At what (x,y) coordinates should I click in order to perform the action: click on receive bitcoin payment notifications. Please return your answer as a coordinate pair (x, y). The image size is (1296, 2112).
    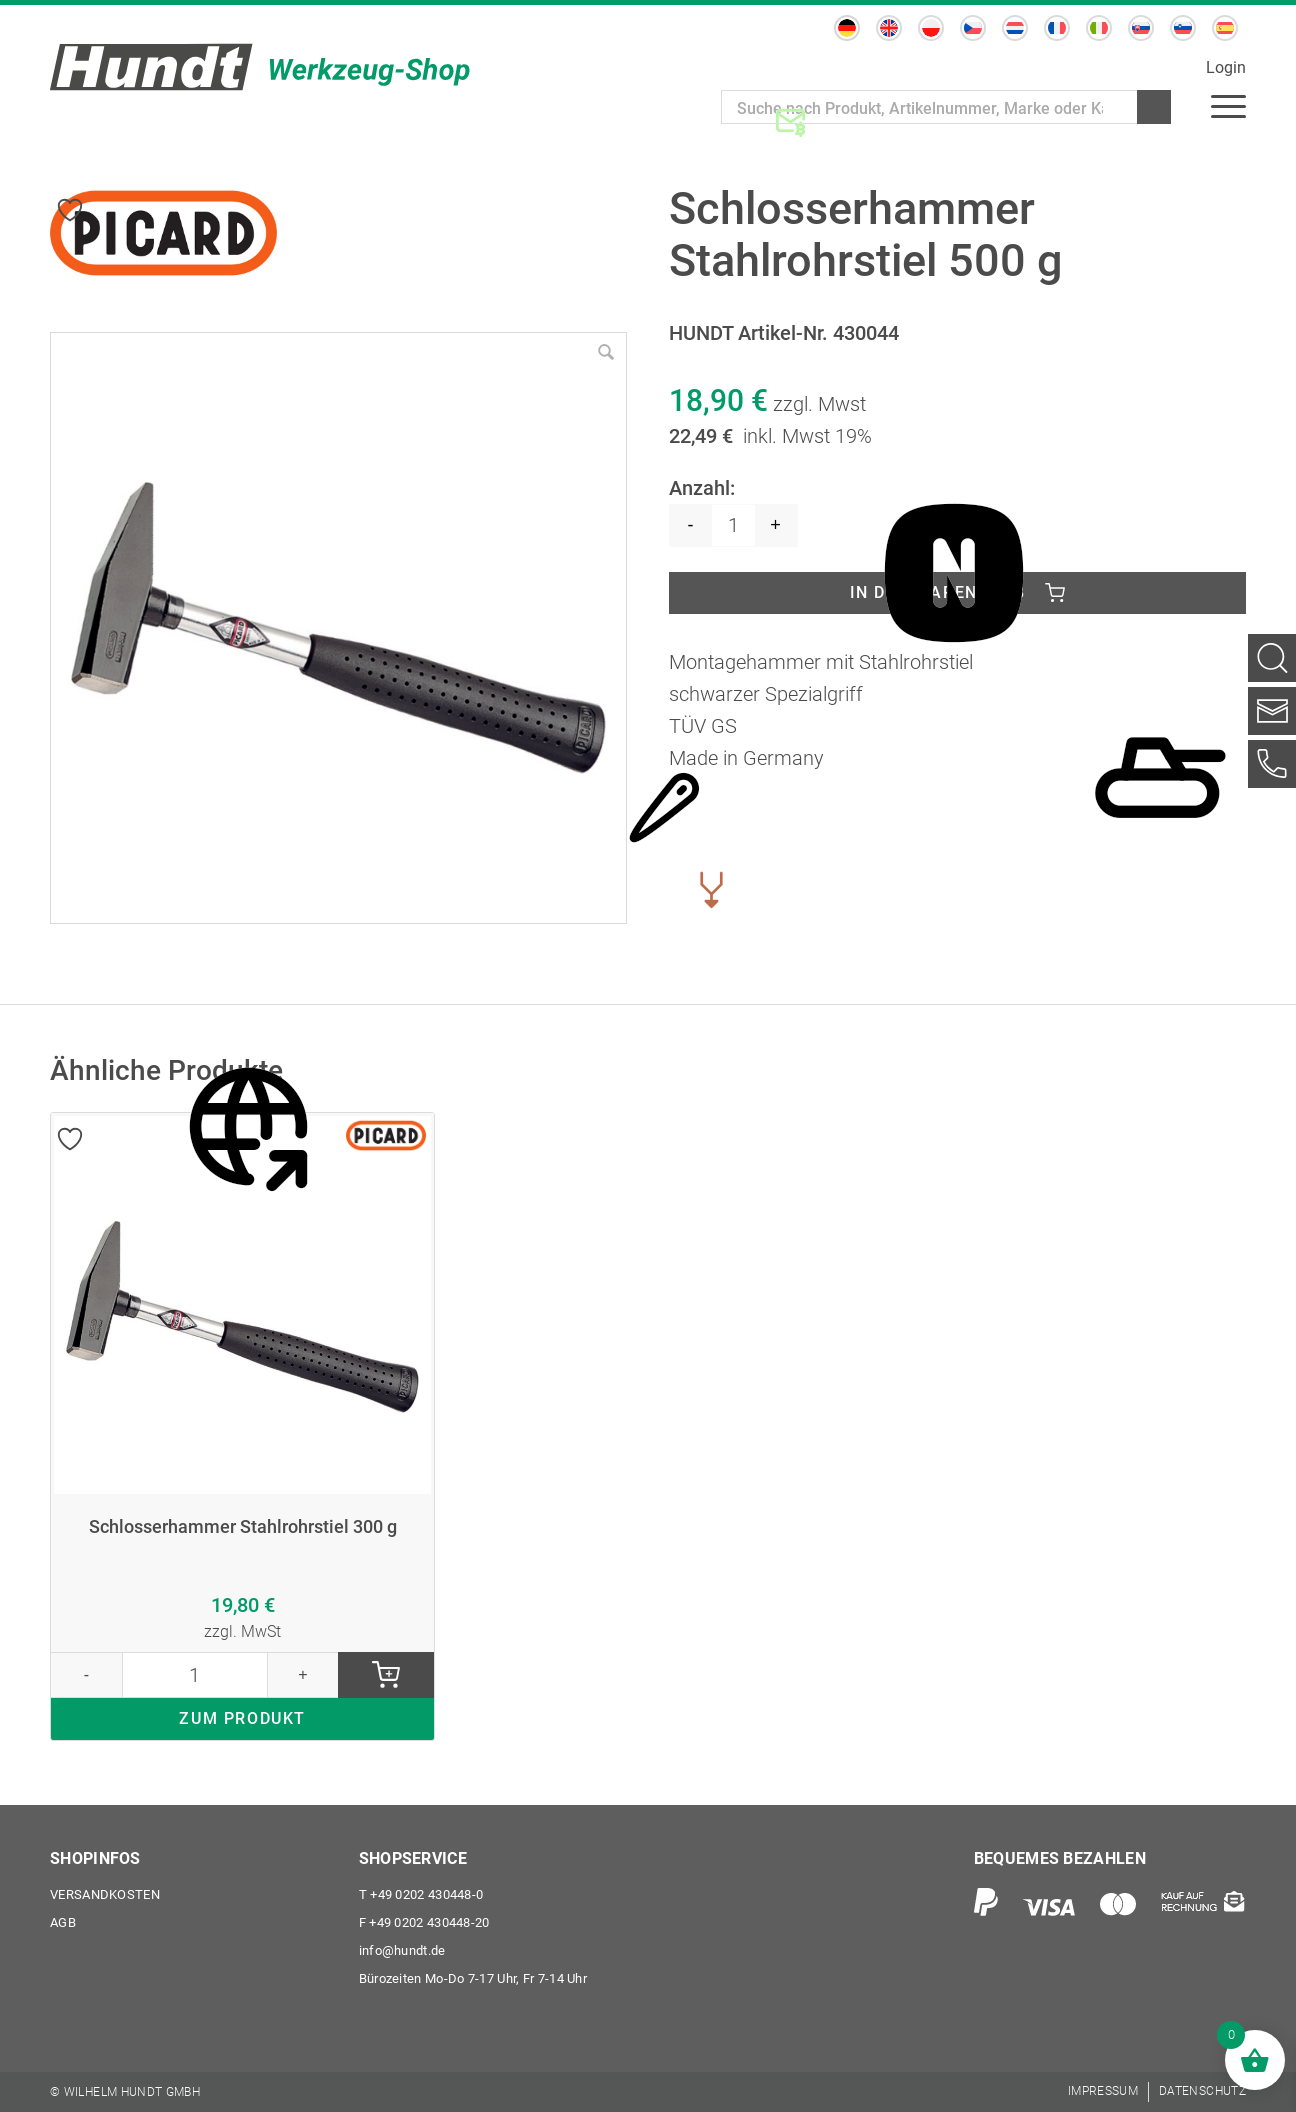
    Looking at the image, I should click on (790, 120).